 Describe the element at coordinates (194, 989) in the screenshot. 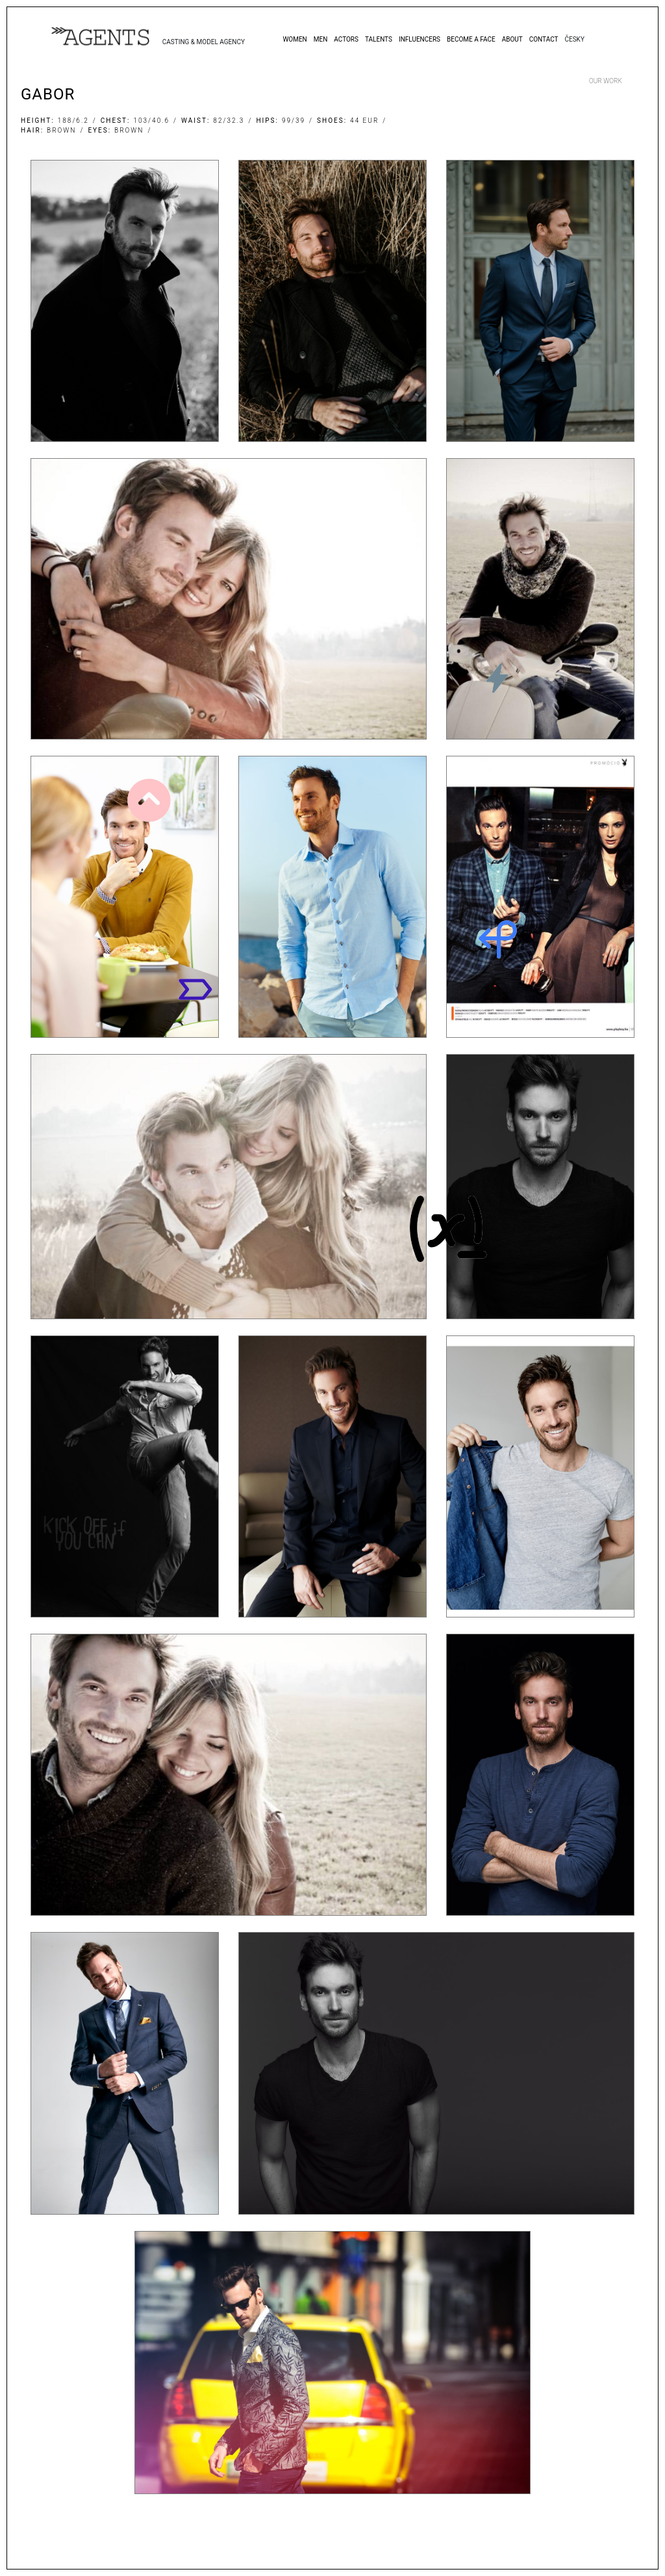

I see `mark item as important` at that location.